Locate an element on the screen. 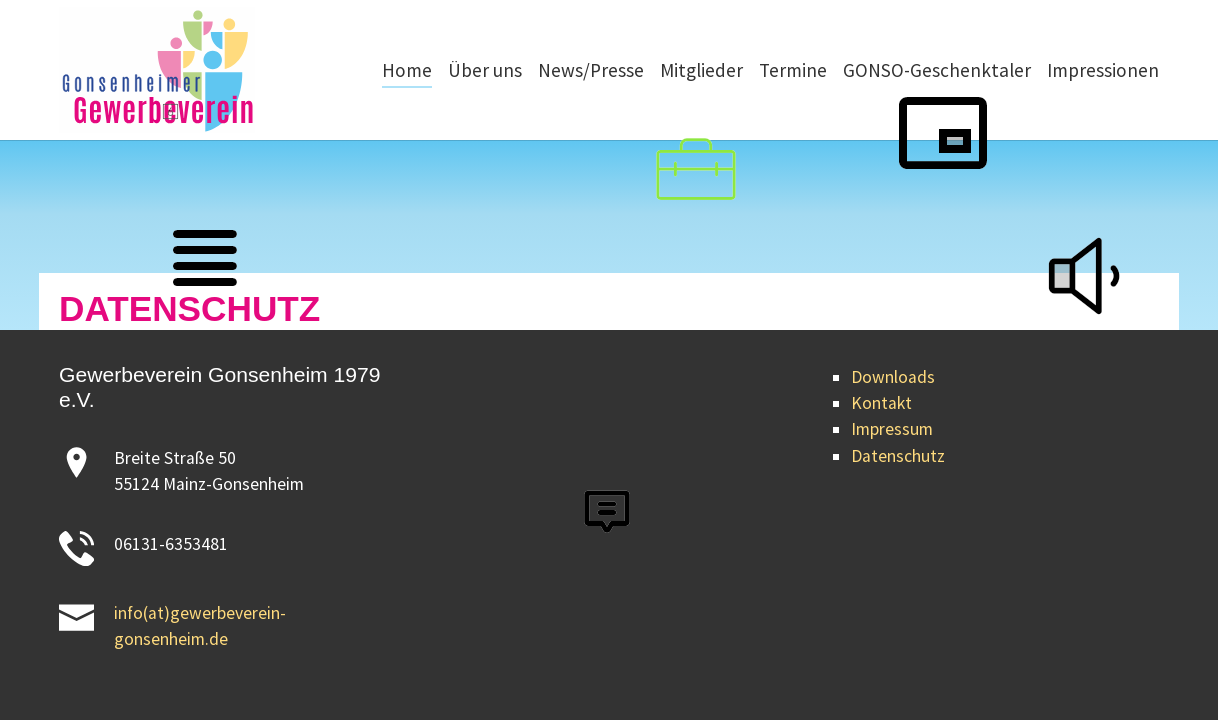 The height and width of the screenshot is (720, 1218). open chat or messaging is located at coordinates (607, 510).